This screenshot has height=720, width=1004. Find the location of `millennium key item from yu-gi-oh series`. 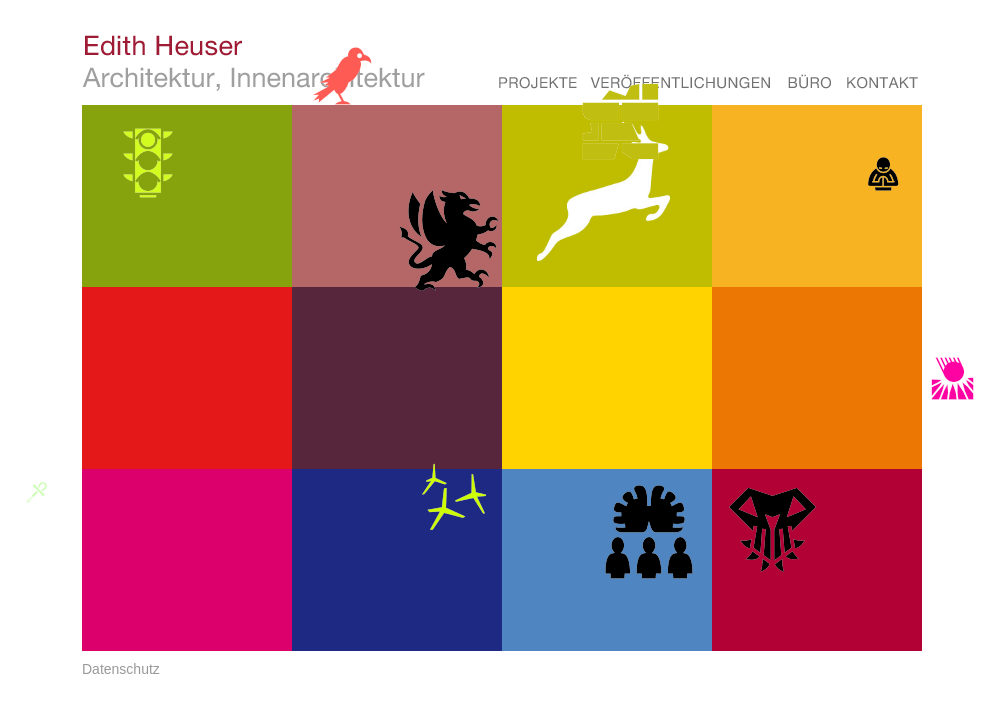

millennium key item from yu-gi-oh series is located at coordinates (36, 492).